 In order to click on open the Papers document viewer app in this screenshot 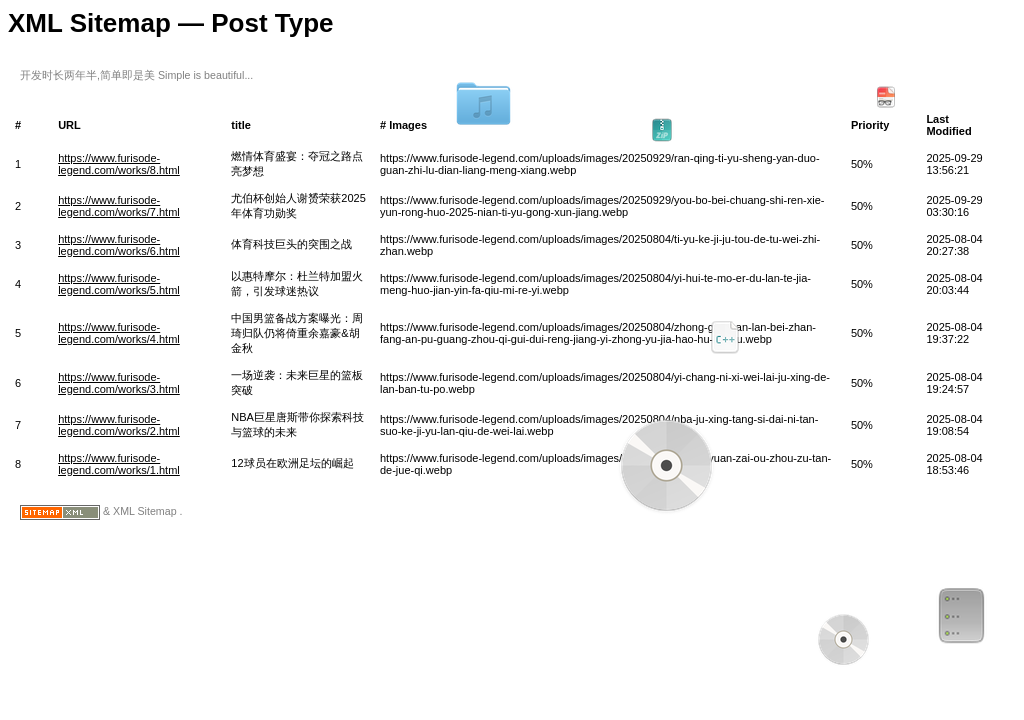, I will do `click(886, 97)`.